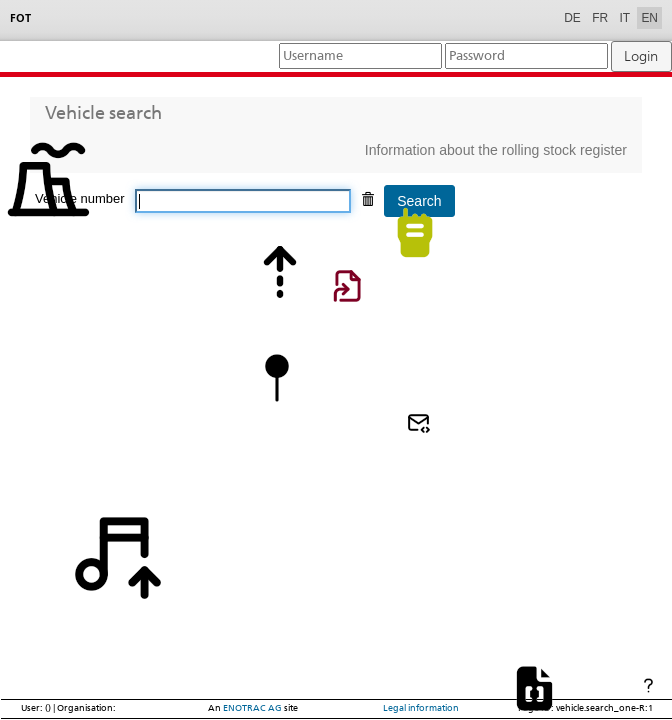 The image size is (672, 720). Describe the element at coordinates (348, 286) in the screenshot. I see `create a symbolic link to this file` at that location.